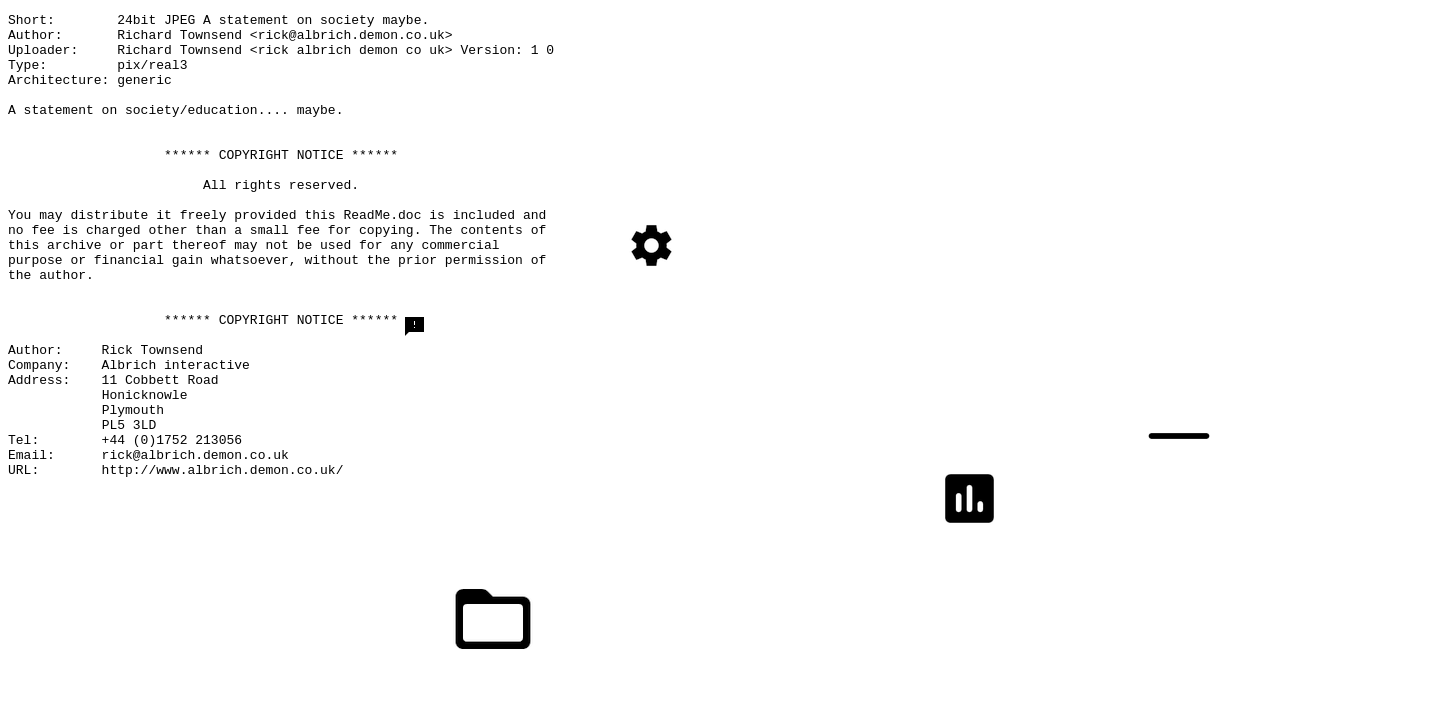  I want to click on decrease quantity or value, so click(1179, 436).